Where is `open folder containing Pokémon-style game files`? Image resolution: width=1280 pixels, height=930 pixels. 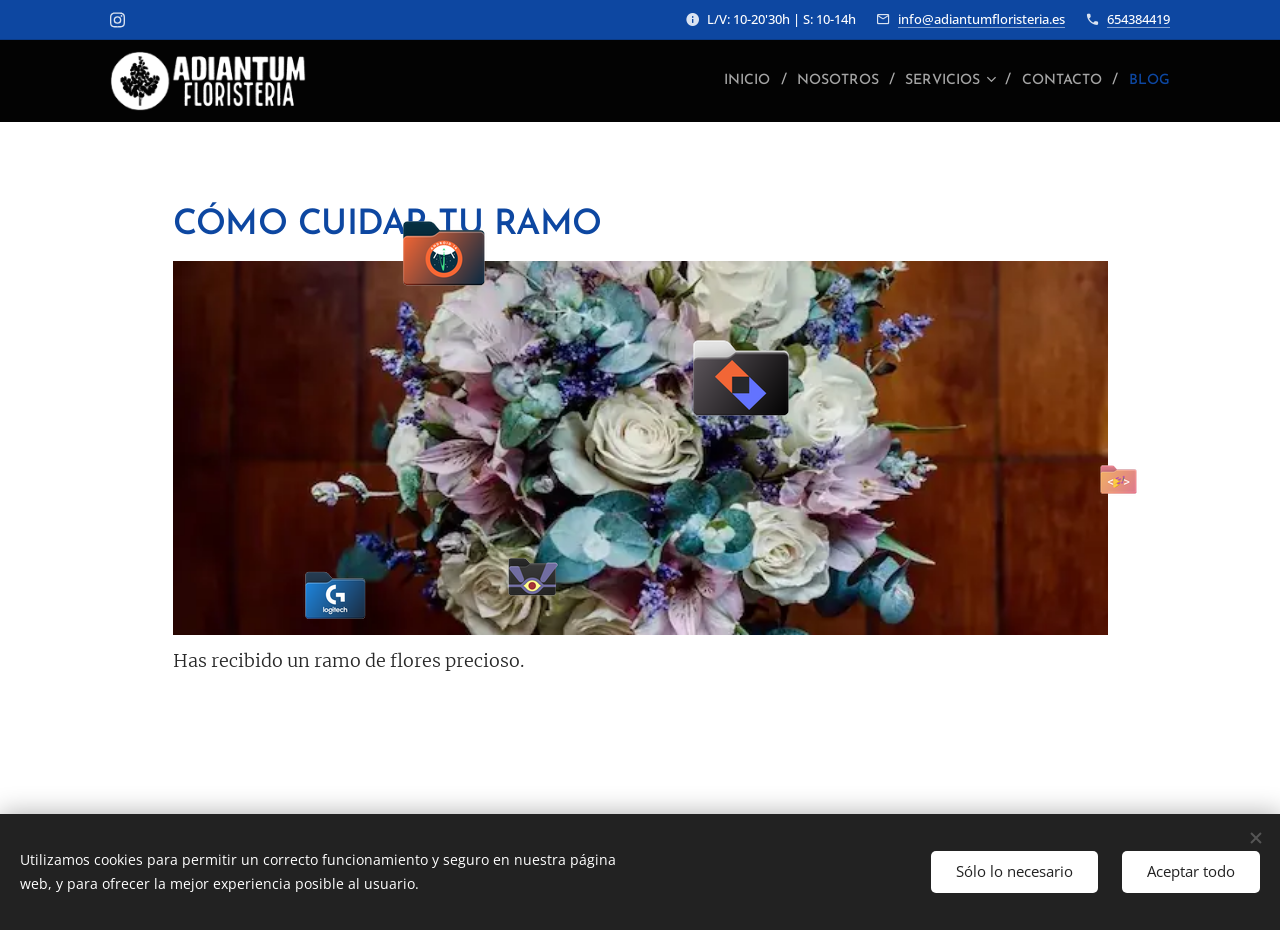 open folder containing Pokémon-style game files is located at coordinates (532, 578).